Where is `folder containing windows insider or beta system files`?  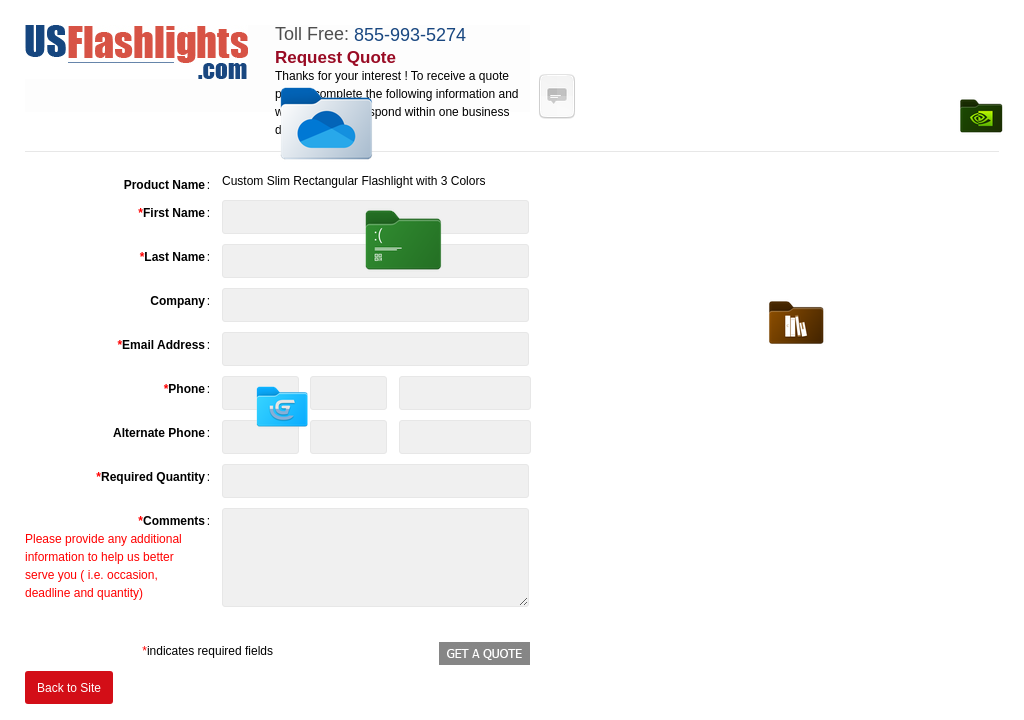
folder containing windows insider or beta system files is located at coordinates (403, 242).